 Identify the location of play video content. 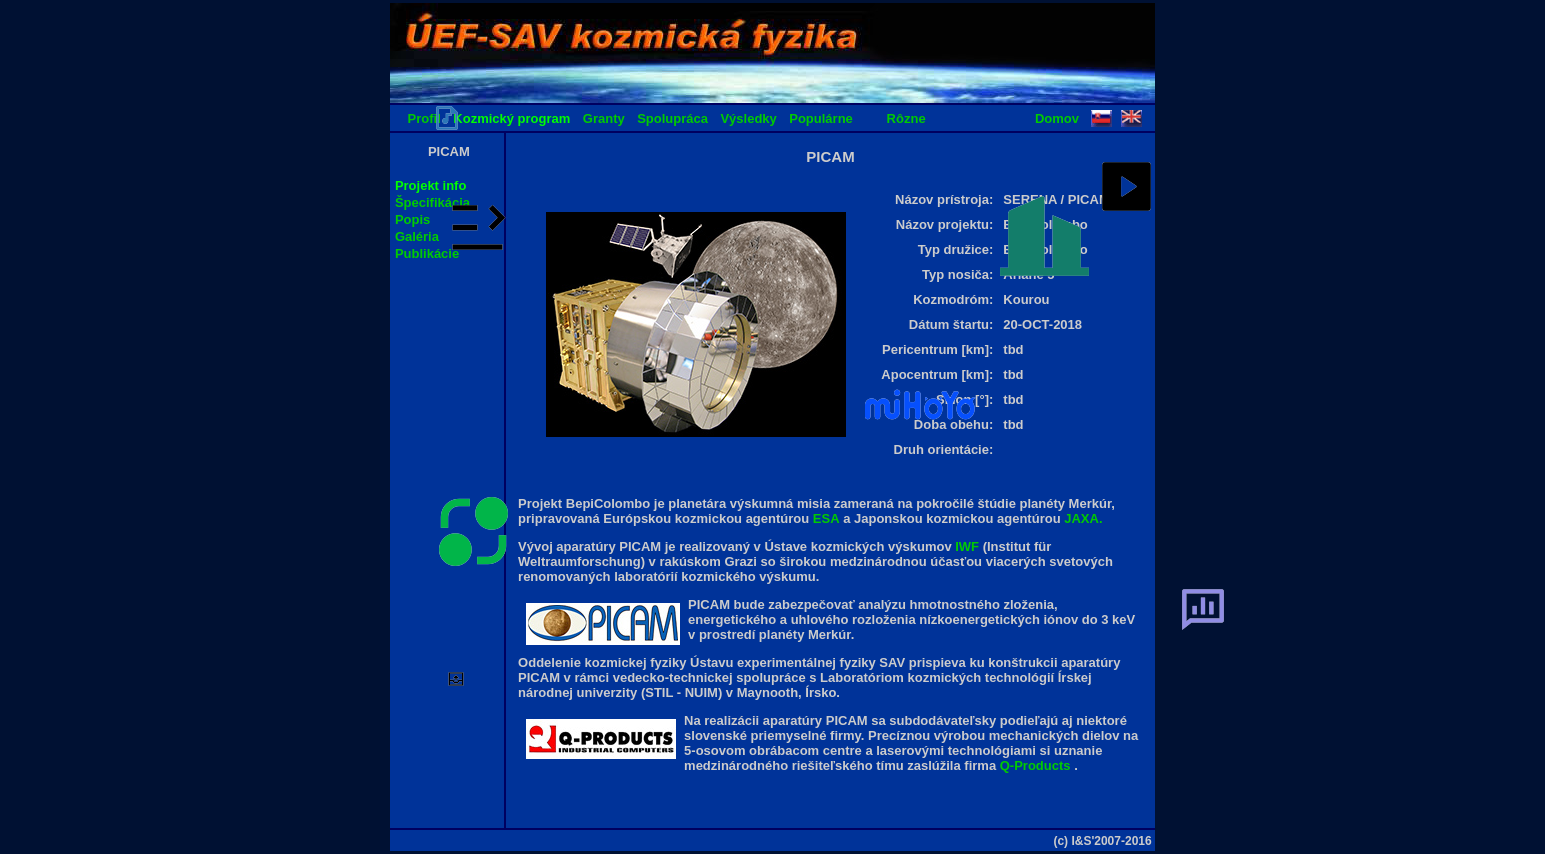
(1126, 186).